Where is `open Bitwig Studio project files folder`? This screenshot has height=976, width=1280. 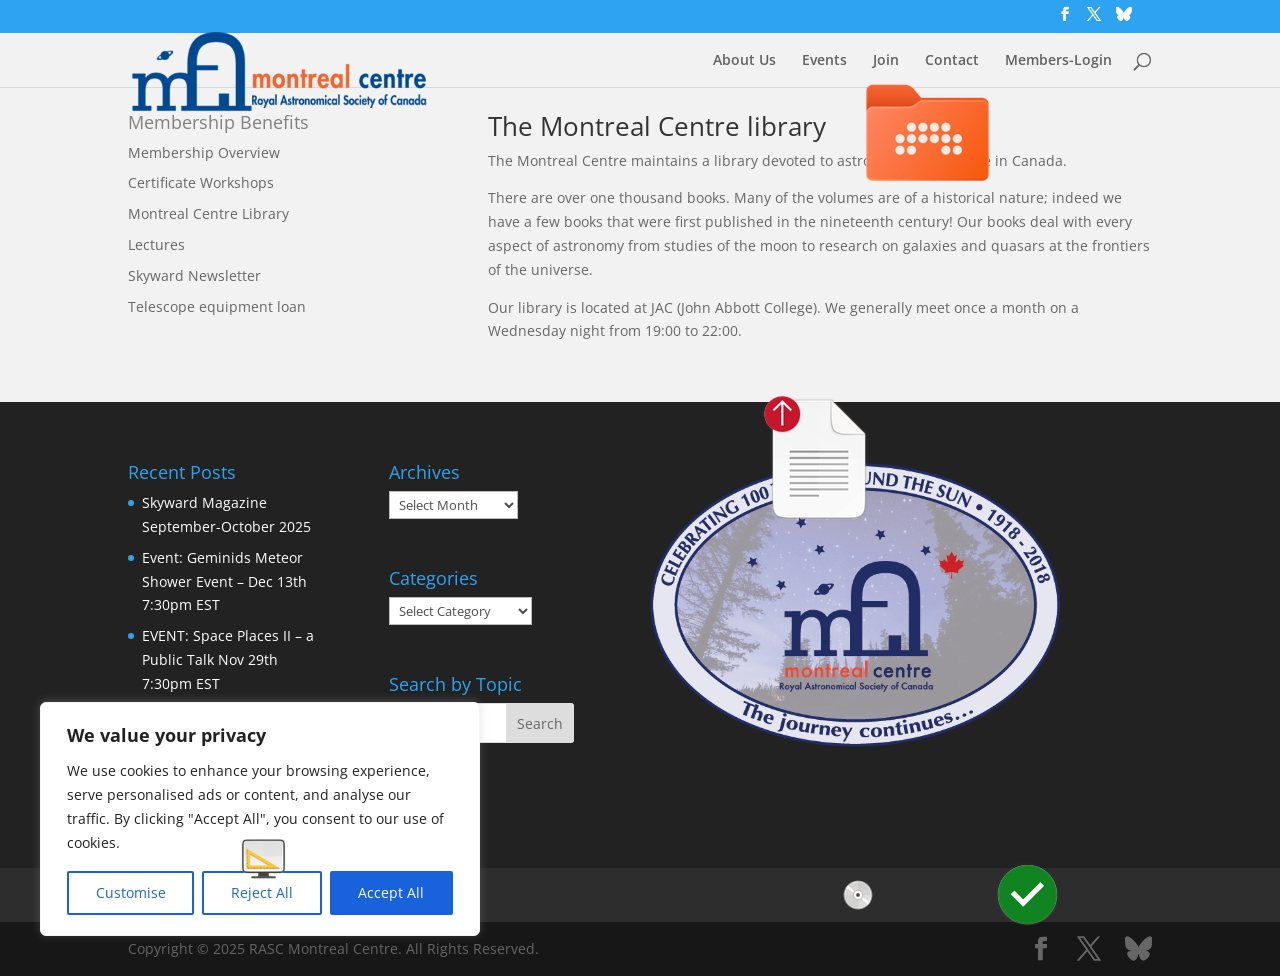
open Bitwig Studio project files folder is located at coordinates (927, 136).